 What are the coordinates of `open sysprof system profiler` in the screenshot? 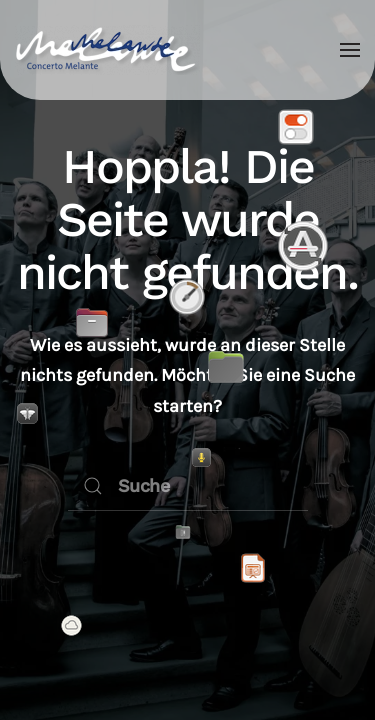 It's located at (187, 297).